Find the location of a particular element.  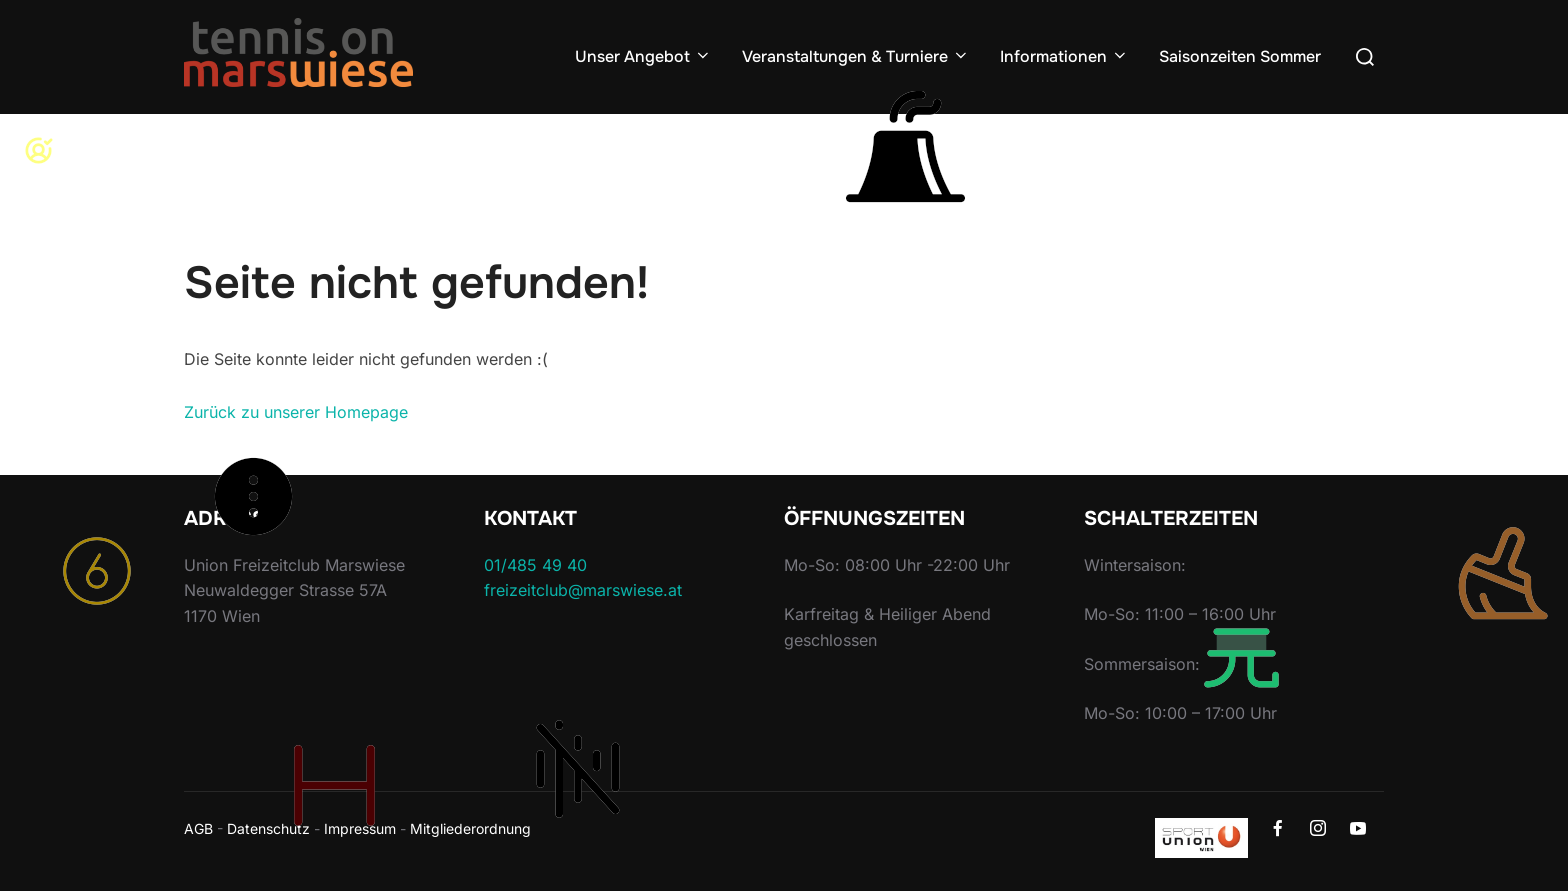

apply heading text formatting is located at coordinates (334, 785).